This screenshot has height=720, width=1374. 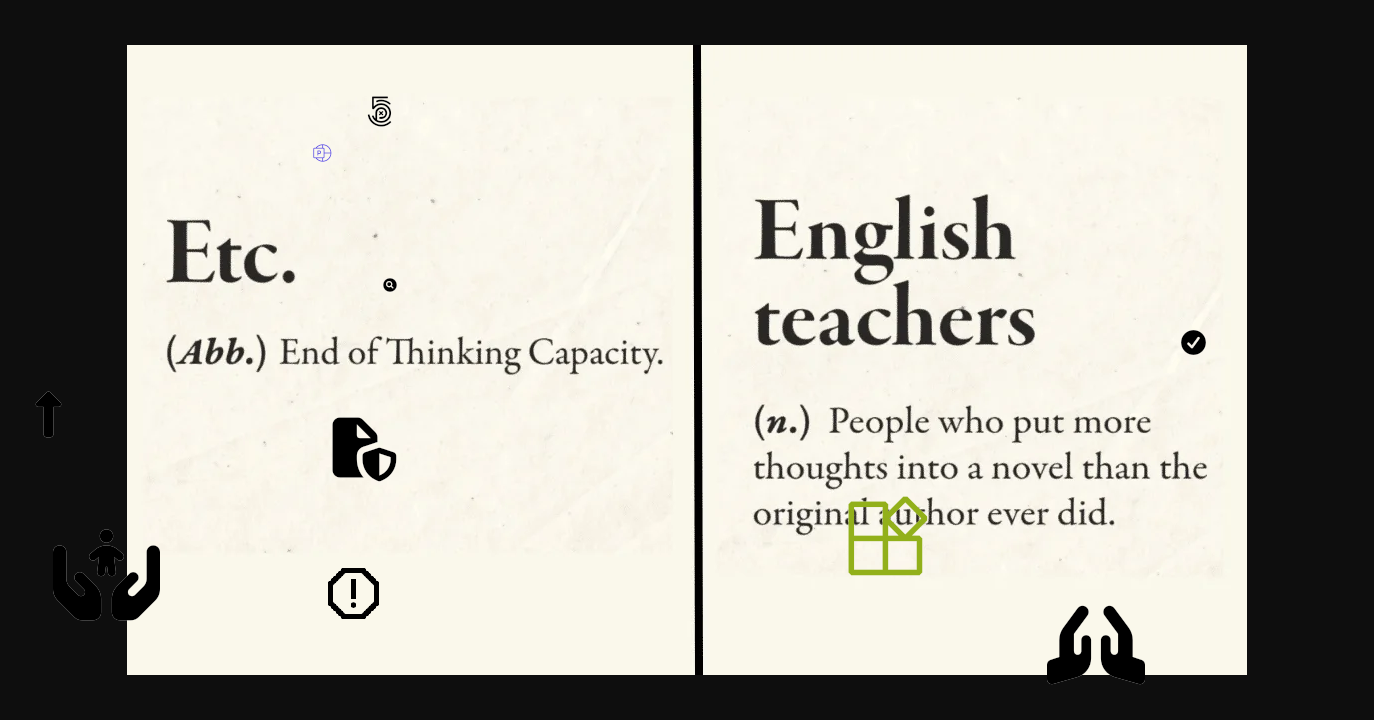 I want to click on open Microsoft PowerPoint, so click(x=322, y=153).